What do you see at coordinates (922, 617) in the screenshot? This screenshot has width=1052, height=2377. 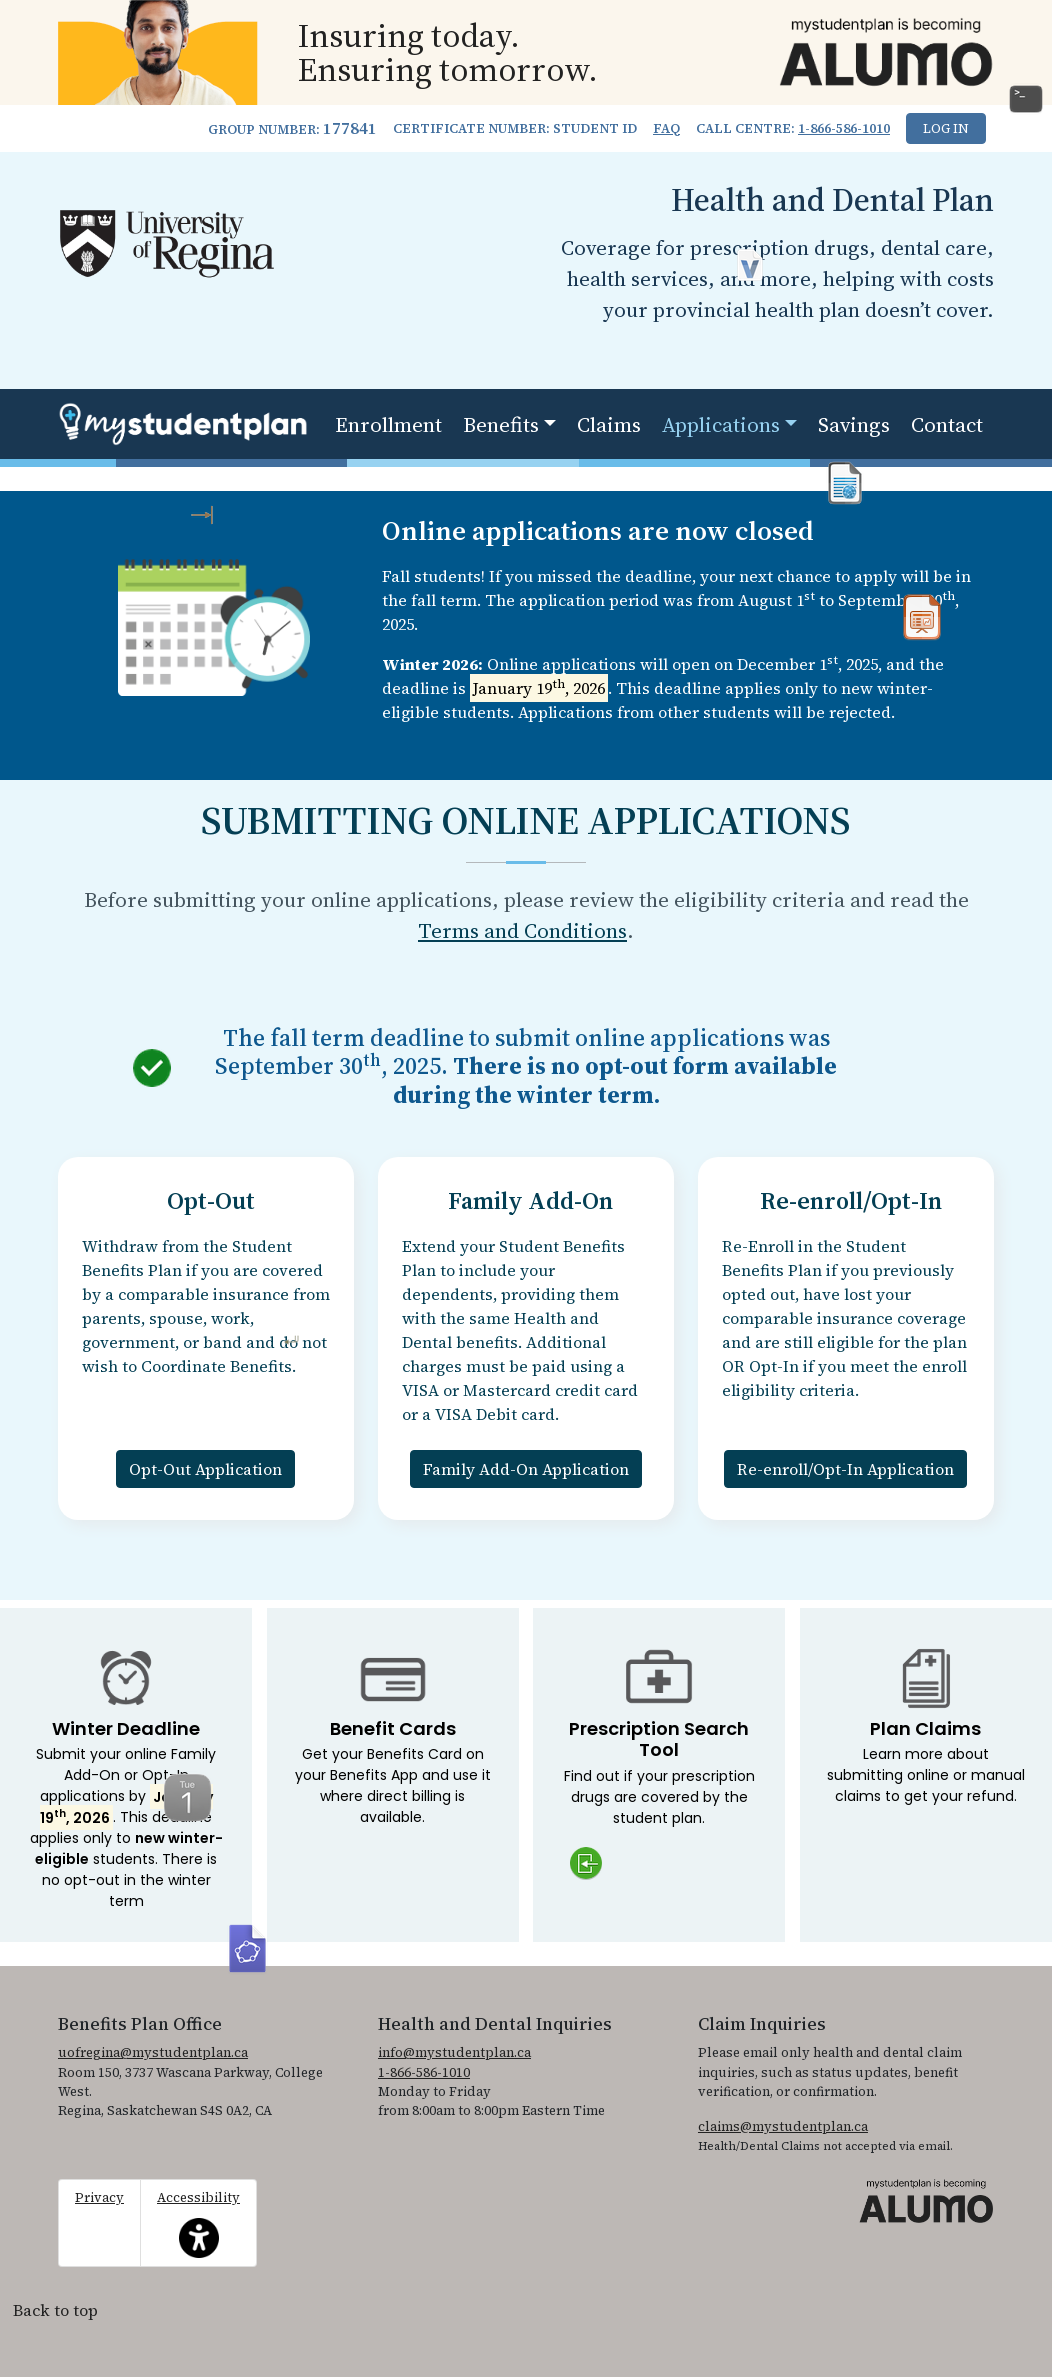 I see `open a presentation template file` at bounding box center [922, 617].